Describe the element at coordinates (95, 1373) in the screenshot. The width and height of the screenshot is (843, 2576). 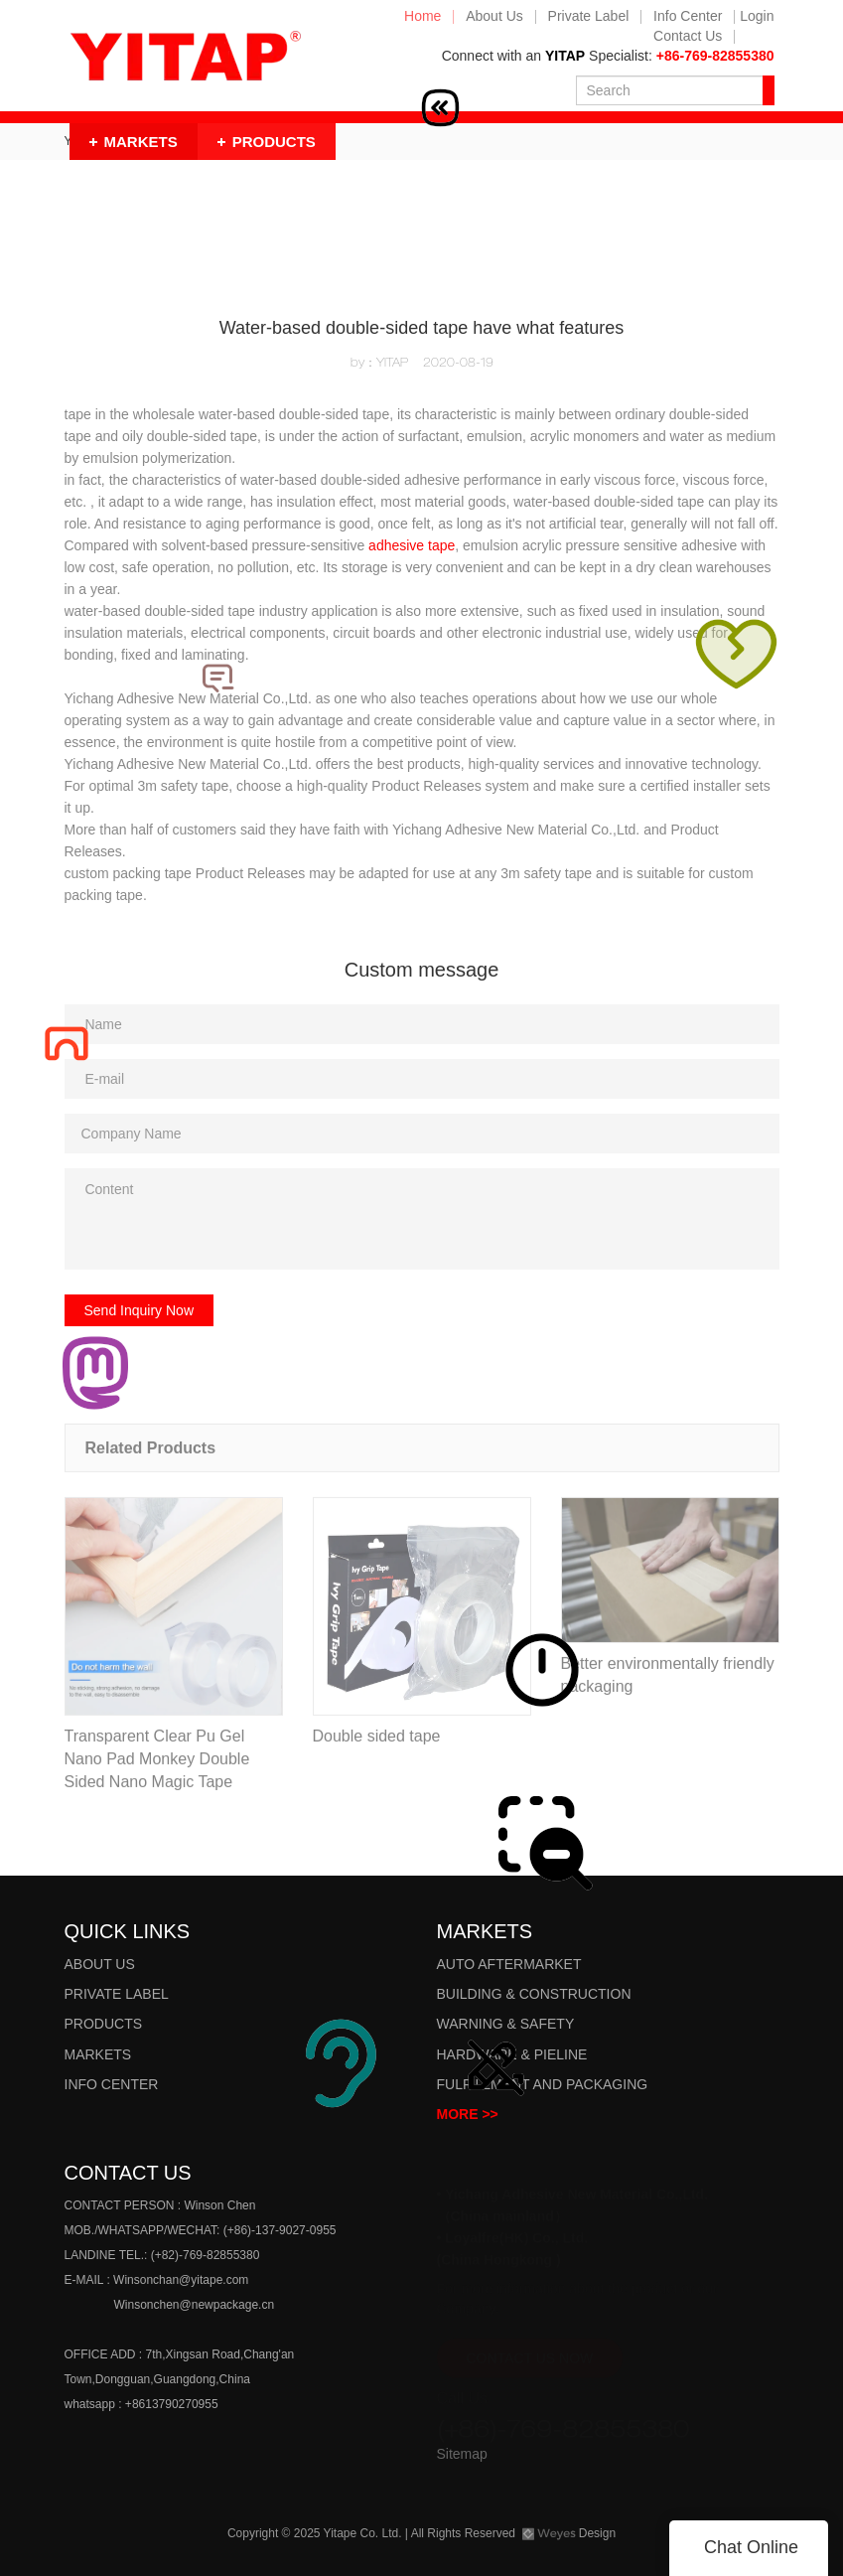
I see `open Mastodon app` at that location.